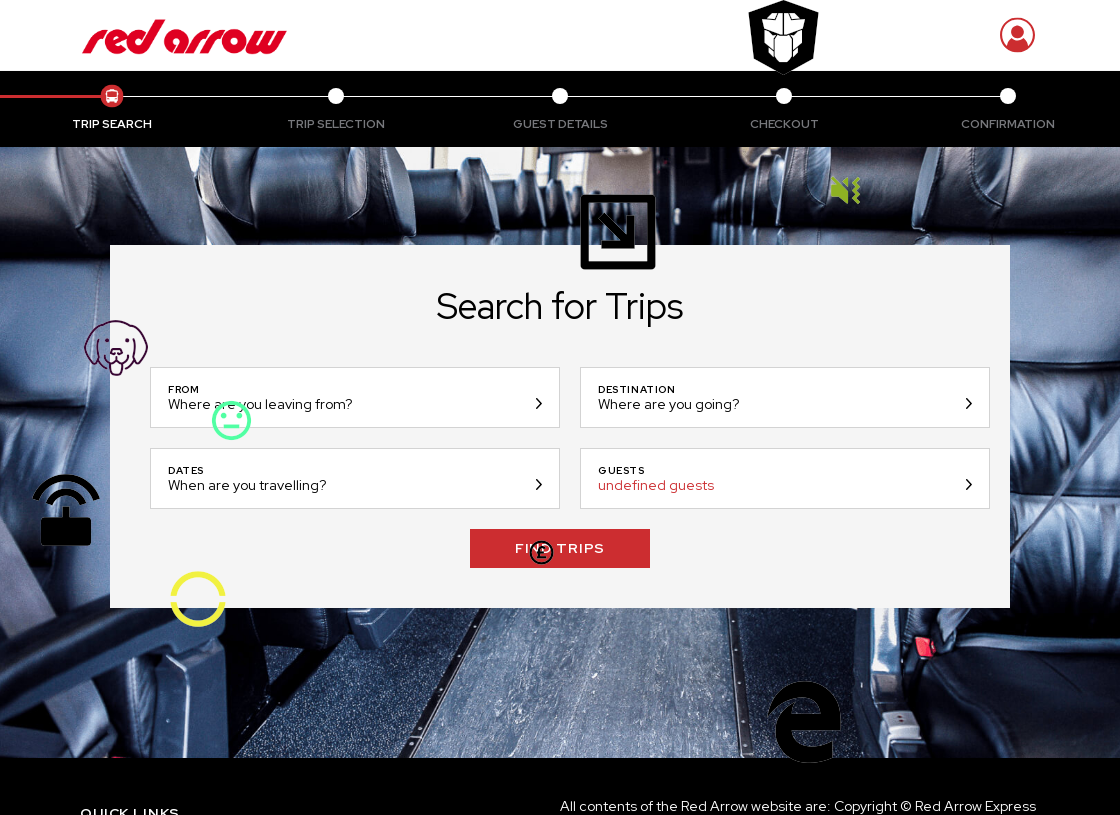 Image resolution: width=1120 pixels, height=815 pixels. I want to click on mute sound and enable vibrate mode, so click(846, 190).